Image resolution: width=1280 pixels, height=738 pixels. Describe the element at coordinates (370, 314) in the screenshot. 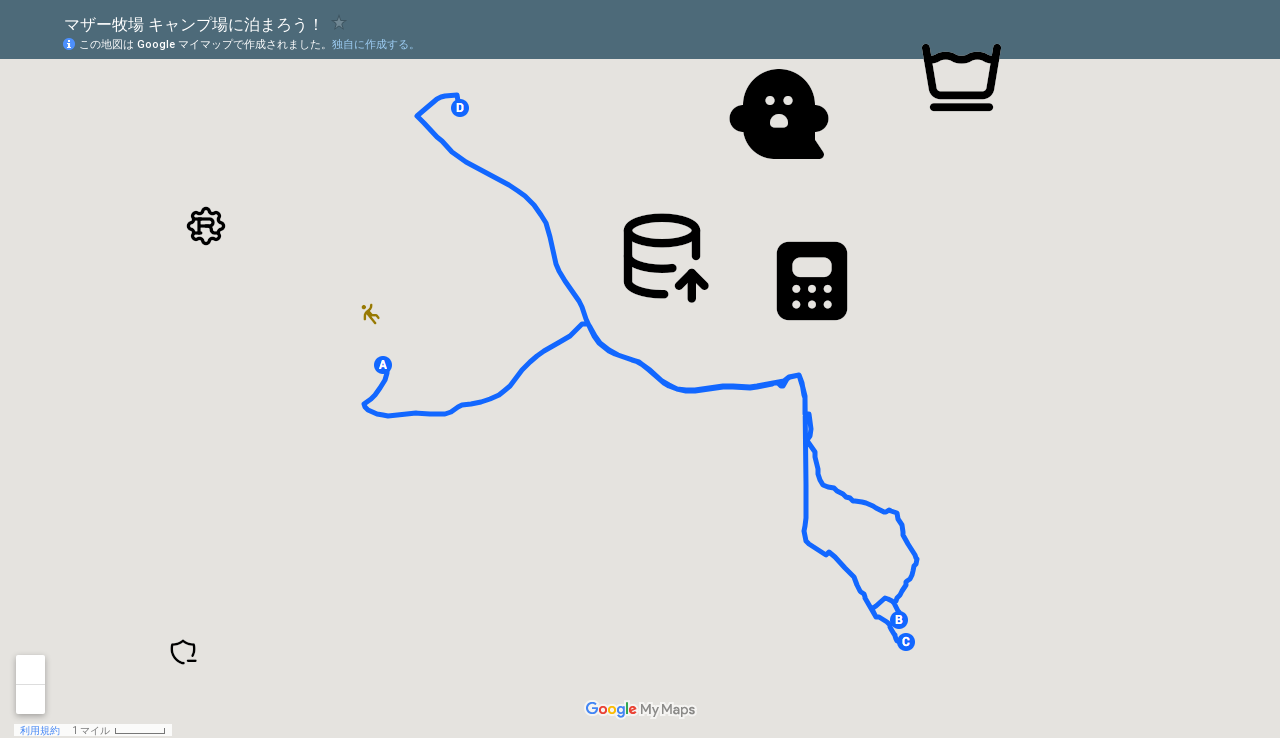

I see `indicates a slip or fall hazard warning` at that location.